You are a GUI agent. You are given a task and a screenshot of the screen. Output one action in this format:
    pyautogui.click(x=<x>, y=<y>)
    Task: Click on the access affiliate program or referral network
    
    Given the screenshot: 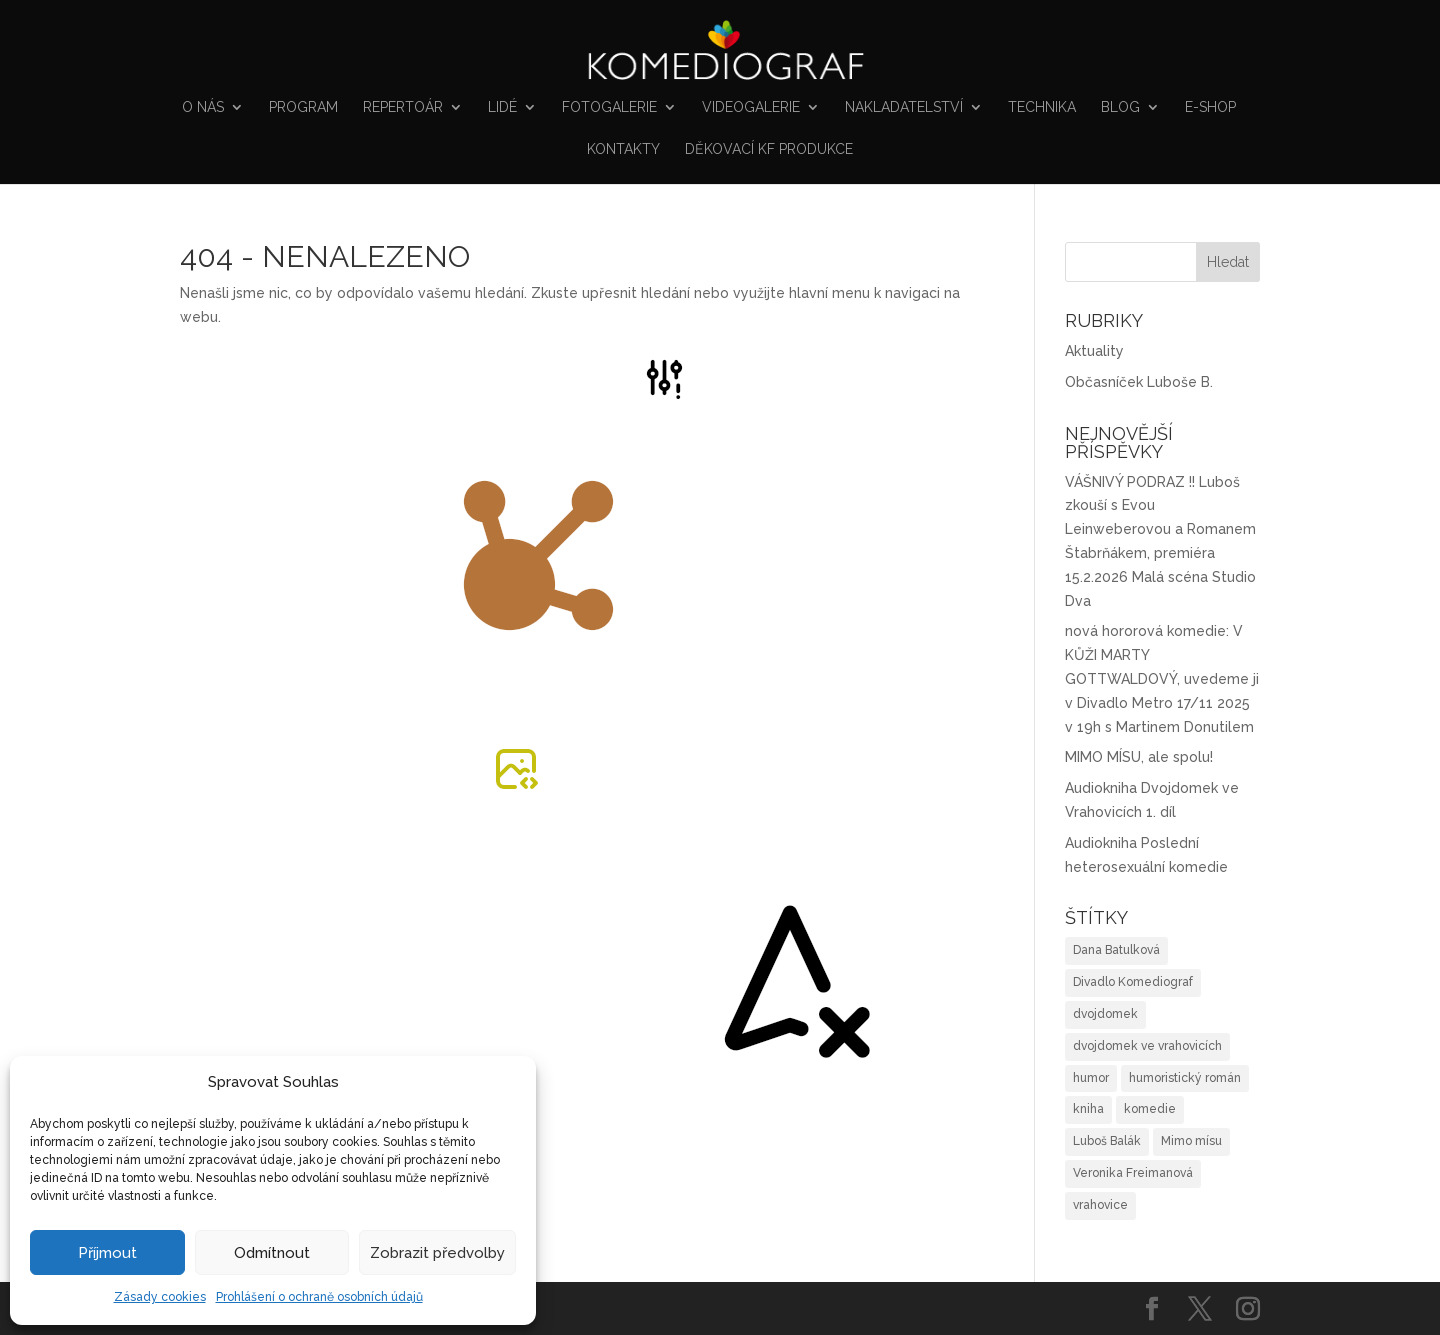 What is the action you would take?
    pyautogui.click(x=538, y=555)
    